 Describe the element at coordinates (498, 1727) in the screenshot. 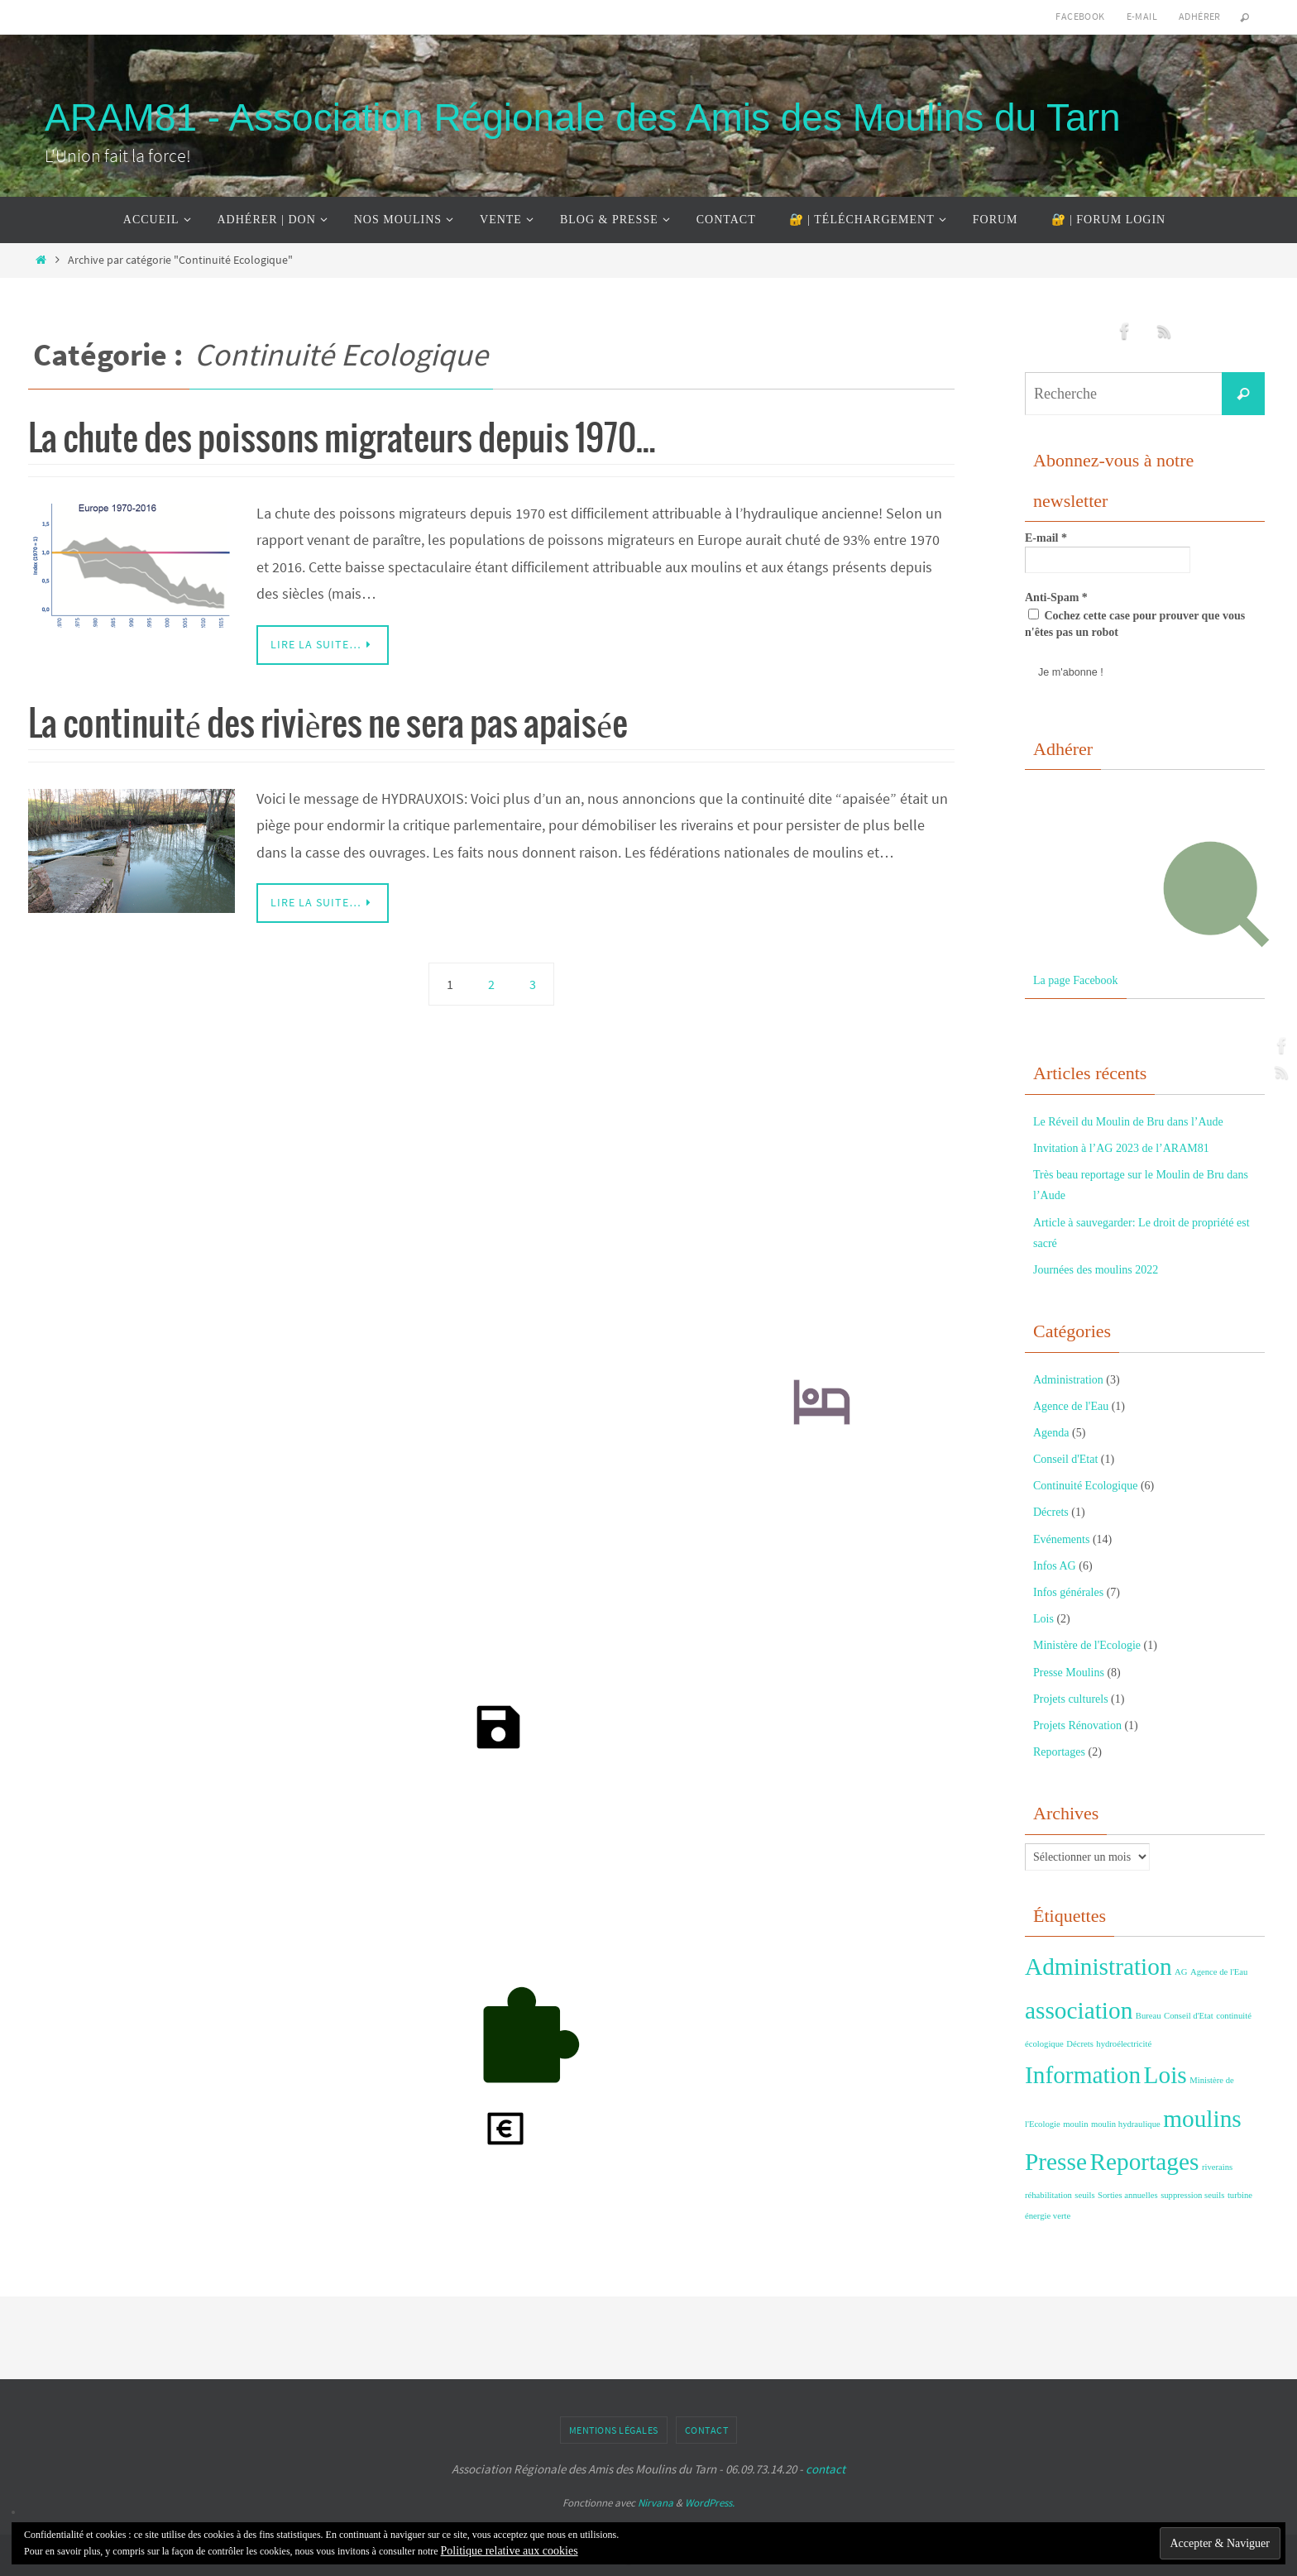

I see `save current file or document` at that location.